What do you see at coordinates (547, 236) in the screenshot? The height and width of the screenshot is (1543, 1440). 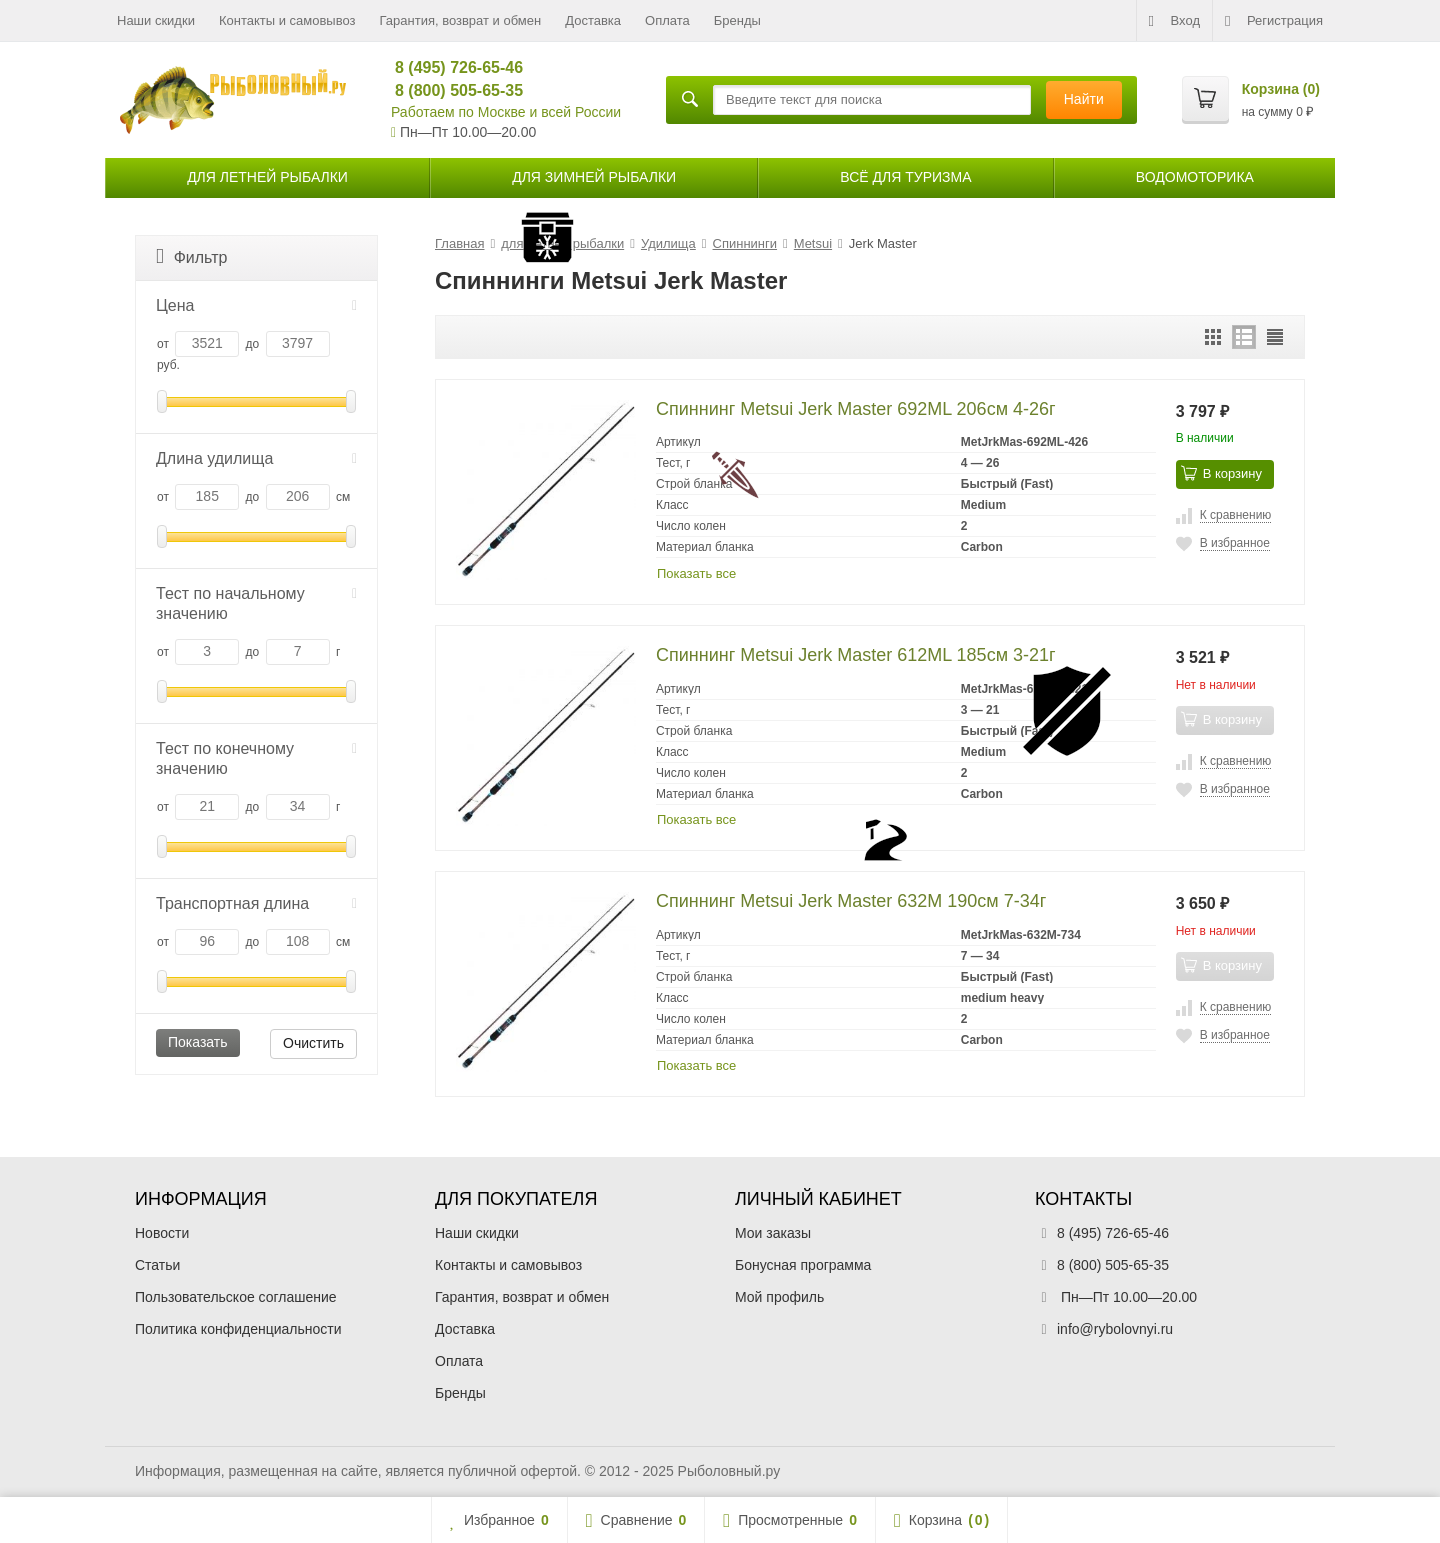 I see `access cooling or refrigeration settings` at bounding box center [547, 236].